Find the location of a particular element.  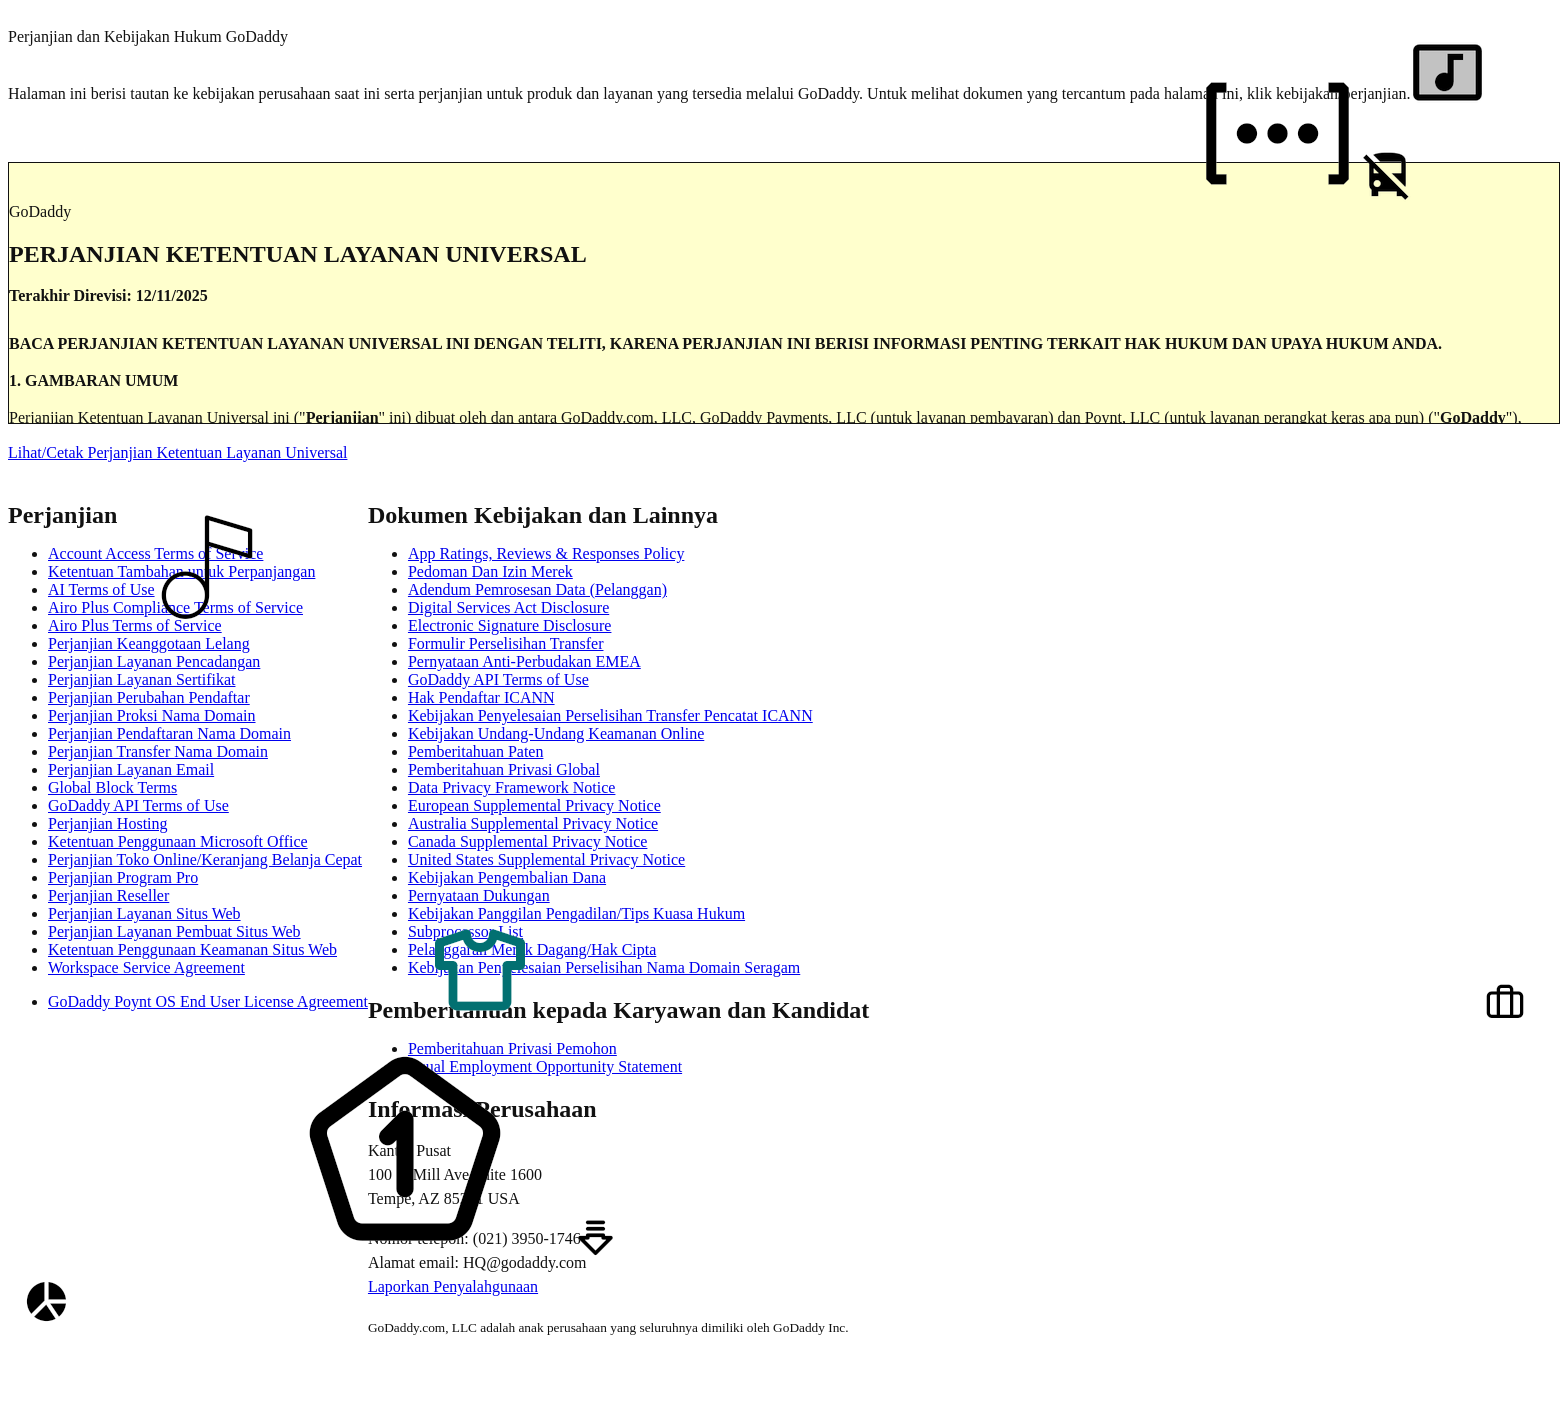

download file or content is located at coordinates (595, 1236).